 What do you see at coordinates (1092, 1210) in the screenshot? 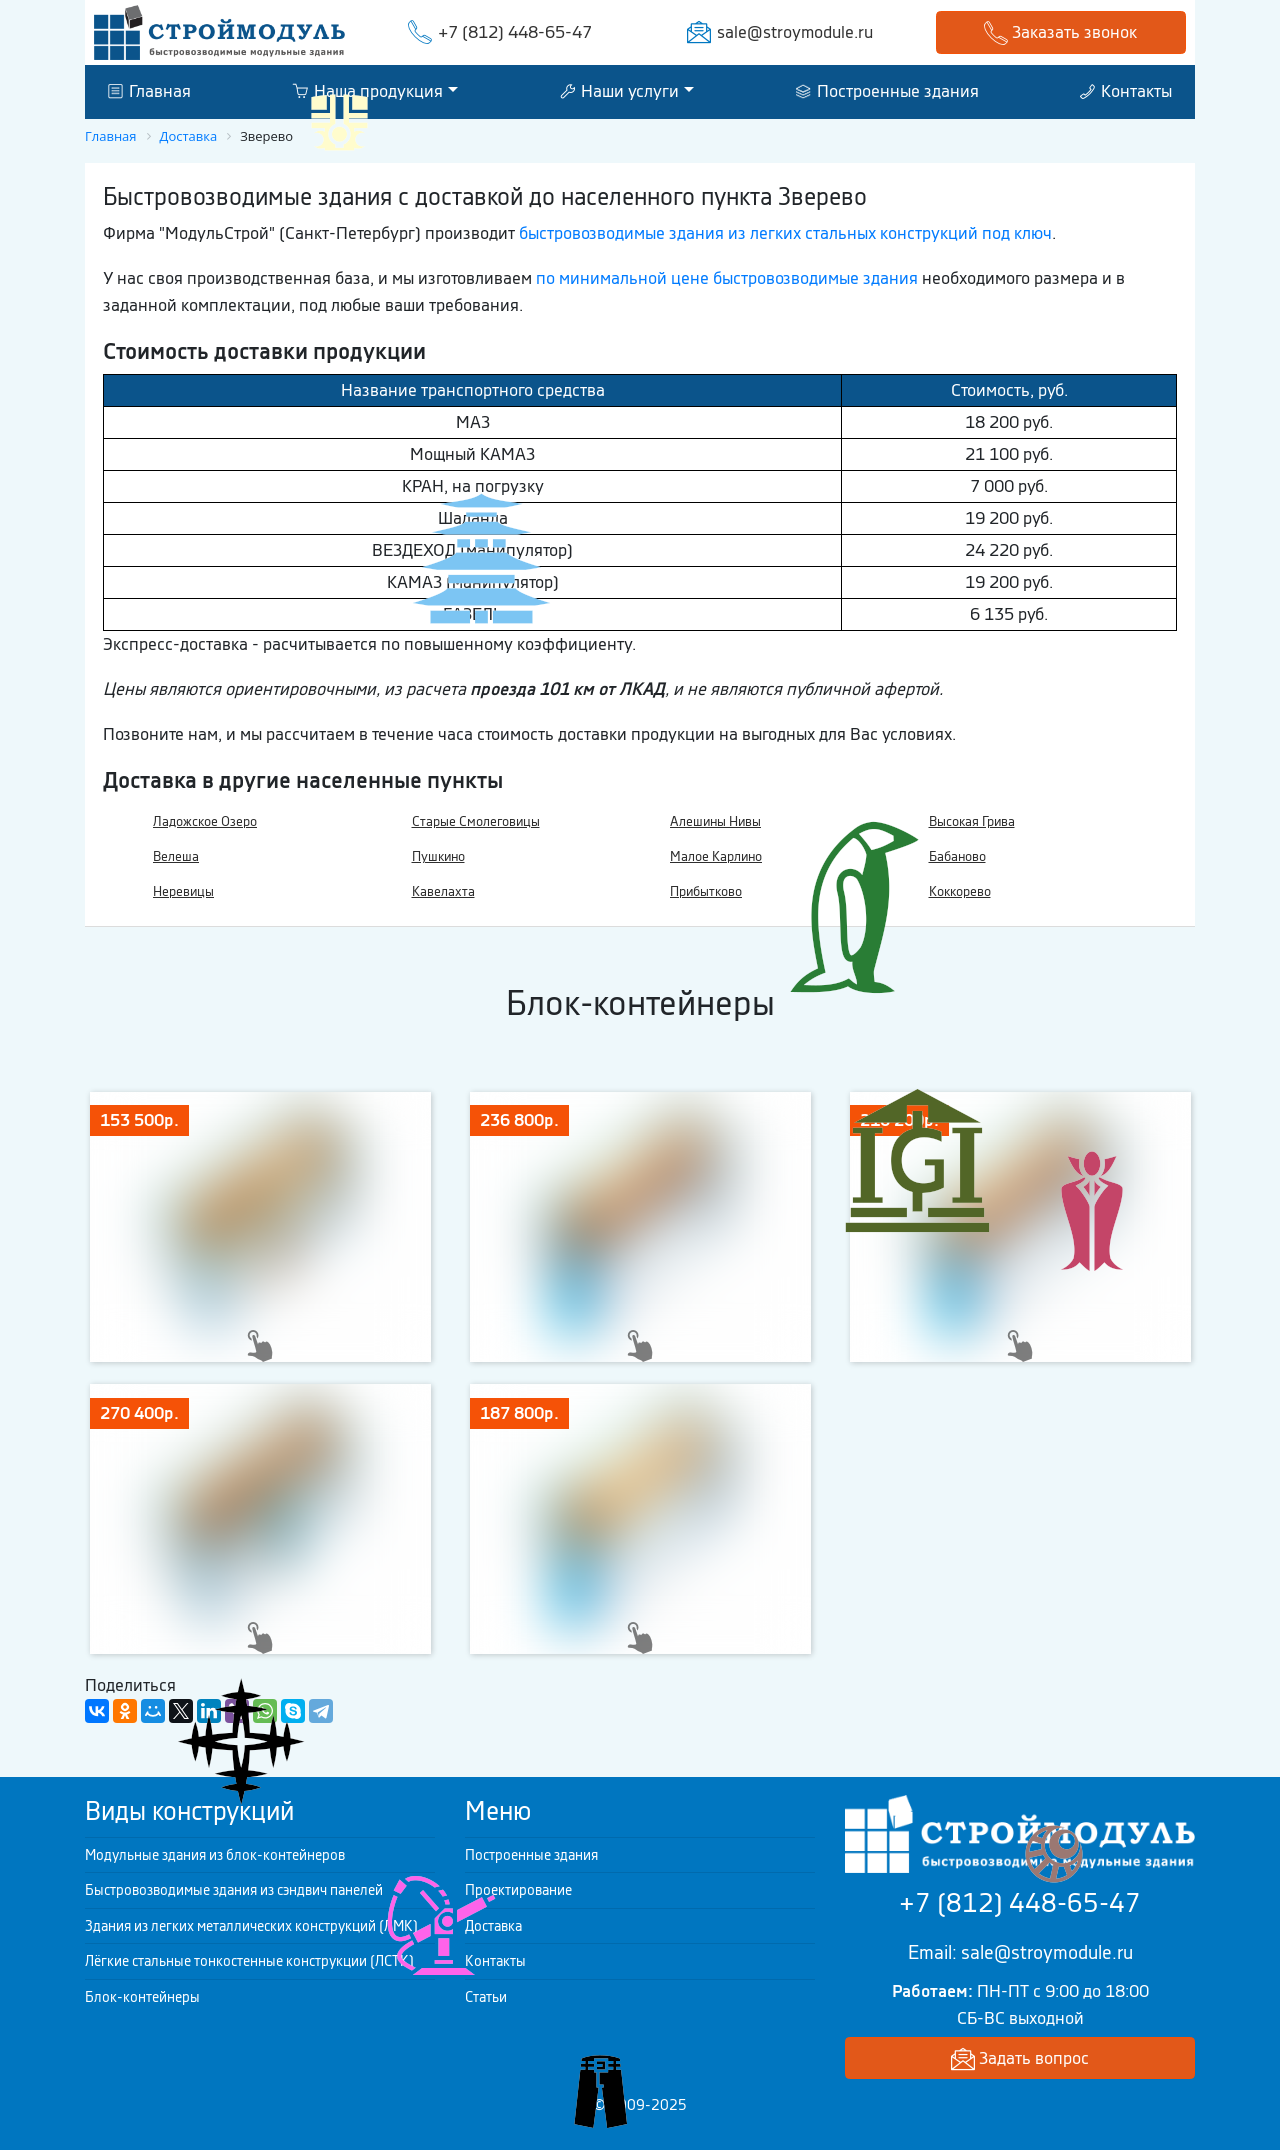
I see `select vampire character or costume` at bounding box center [1092, 1210].